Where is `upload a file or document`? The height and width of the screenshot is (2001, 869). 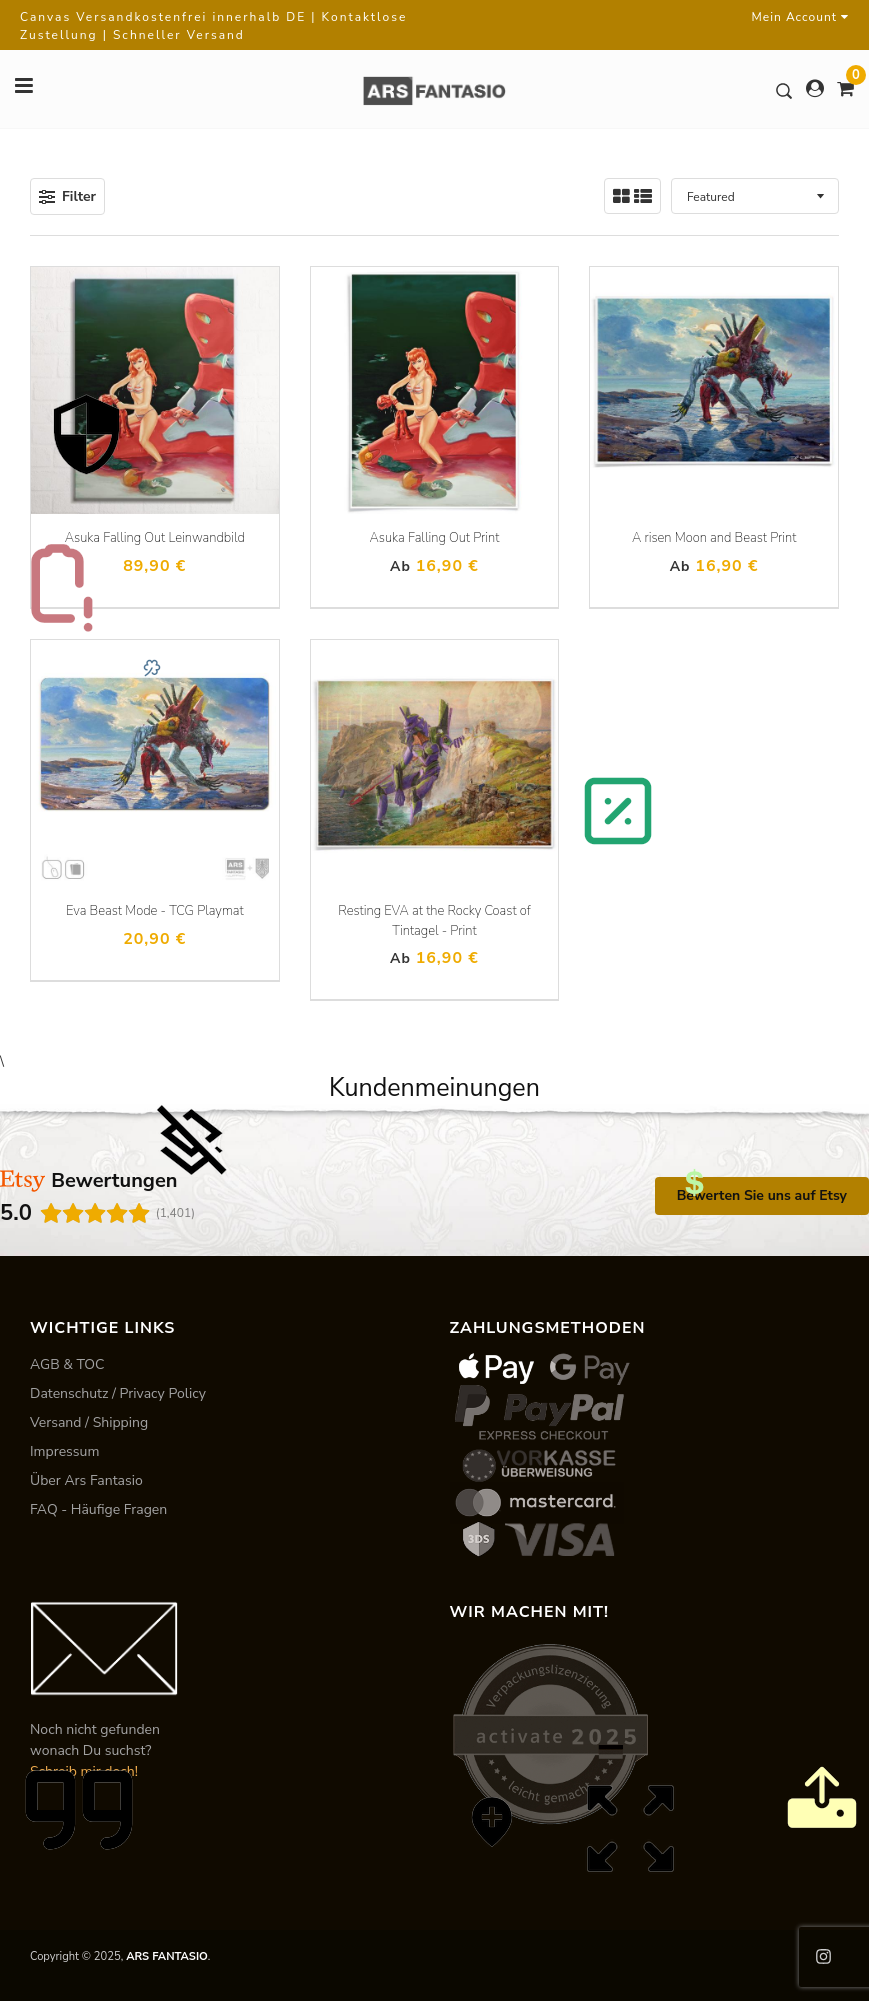 upload a file or document is located at coordinates (822, 1801).